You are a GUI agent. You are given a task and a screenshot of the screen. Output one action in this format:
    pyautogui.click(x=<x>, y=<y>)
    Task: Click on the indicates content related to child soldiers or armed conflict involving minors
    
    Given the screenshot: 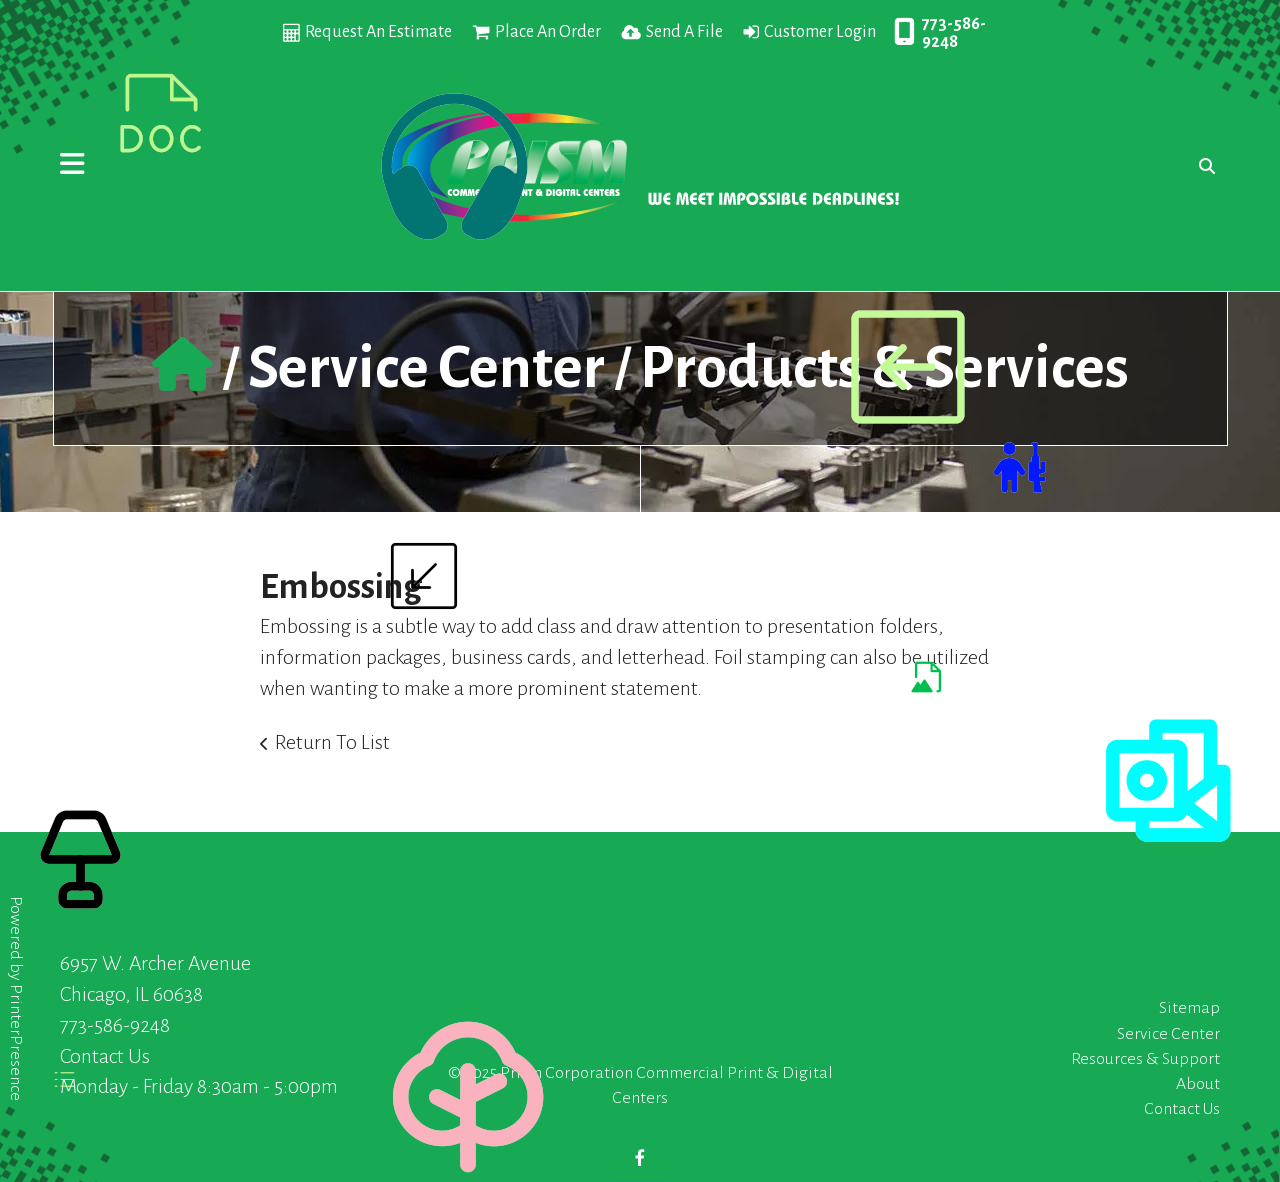 What is the action you would take?
    pyautogui.click(x=1020, y=467)
    